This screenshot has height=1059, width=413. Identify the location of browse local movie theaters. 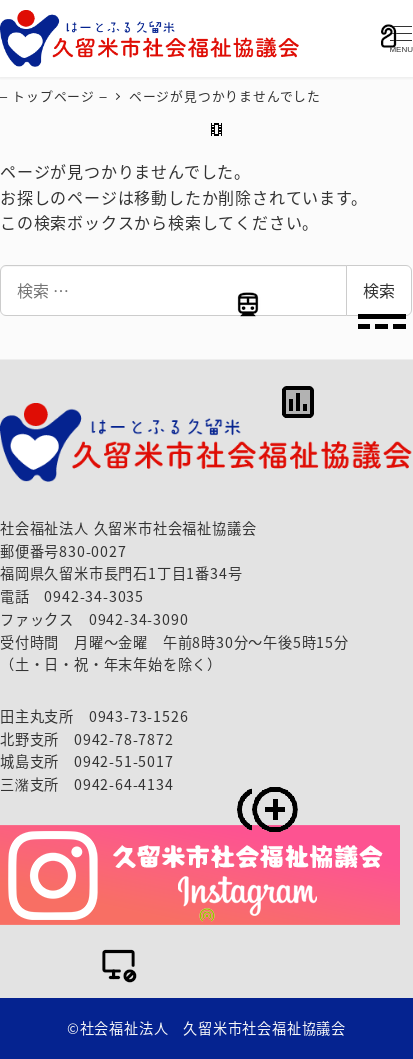
(216, 129).